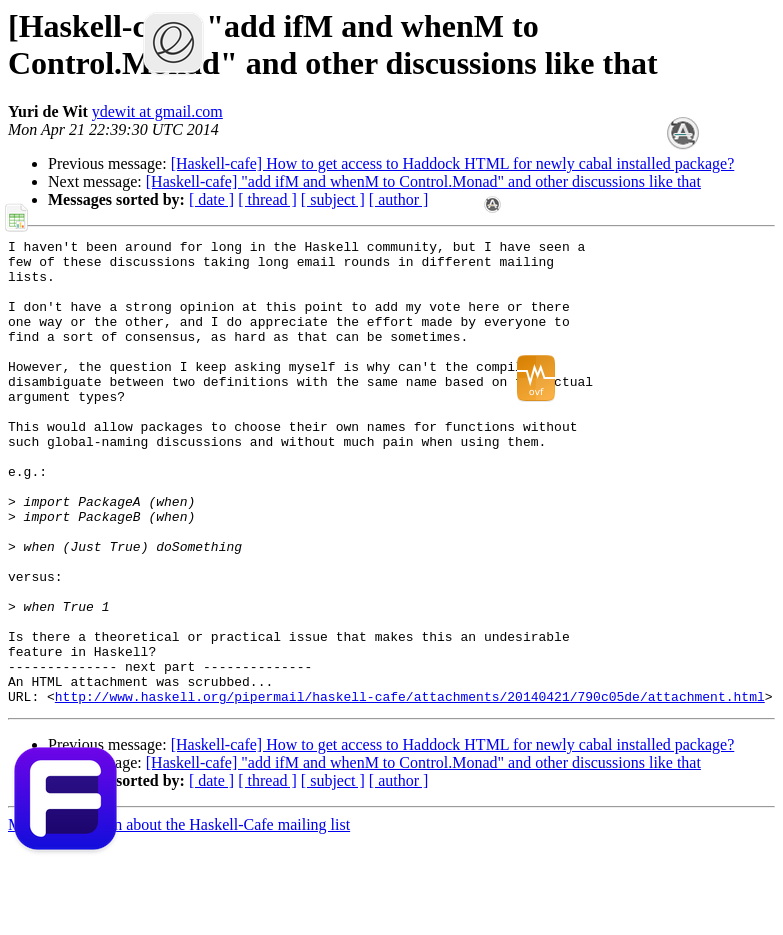 The width and height of the screenshot is (783, 935). I want to click on open the software updater application, so click(492, 204).